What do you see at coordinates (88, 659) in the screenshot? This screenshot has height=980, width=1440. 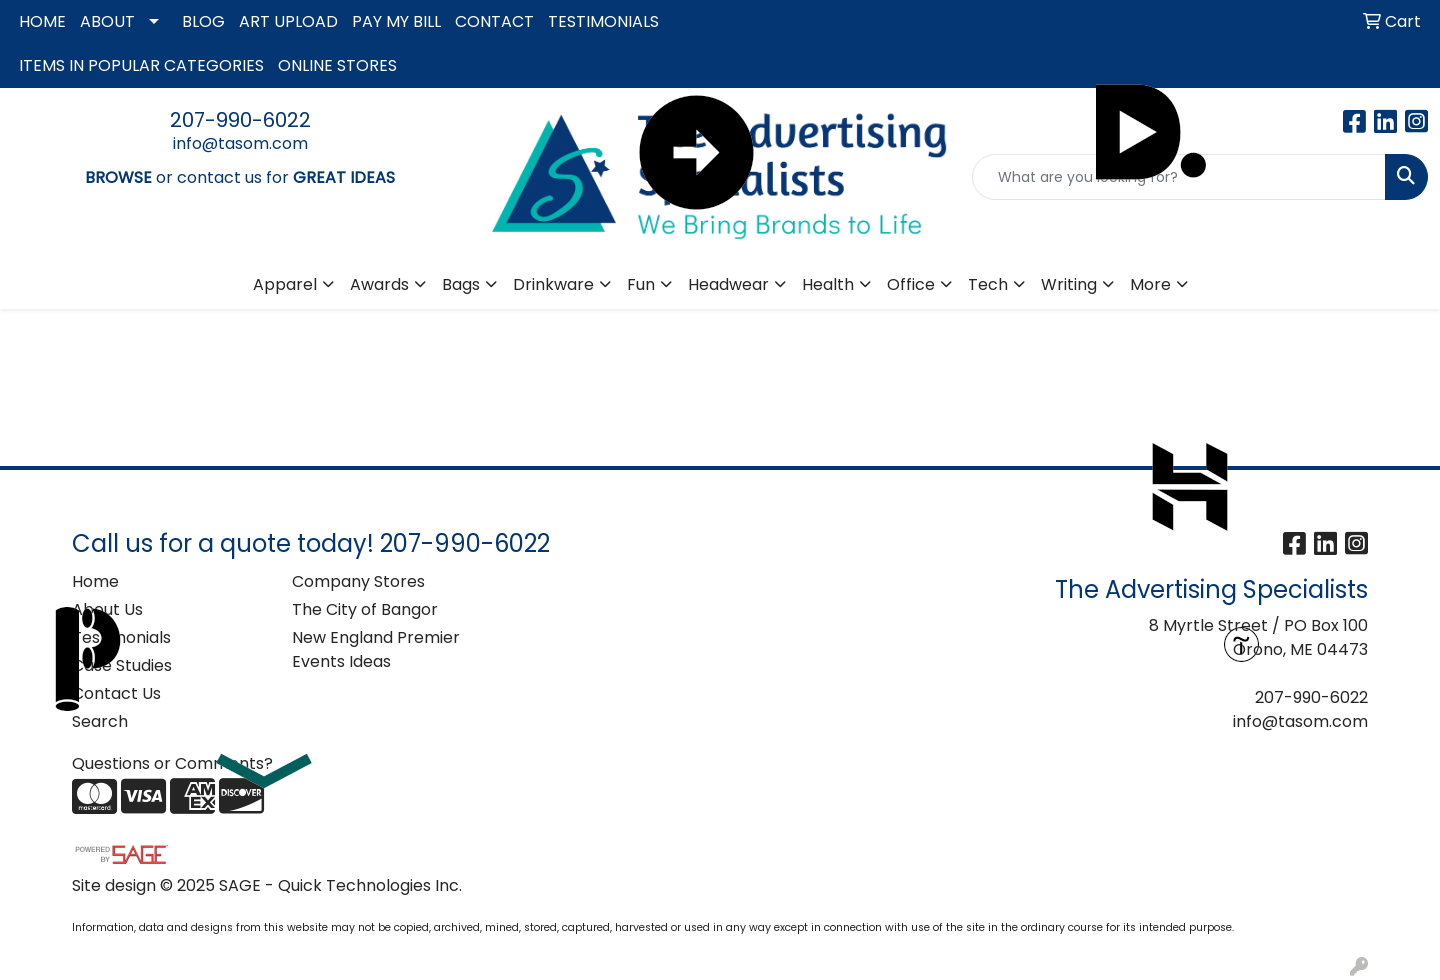 I see `open piped app` at bounding box center [88, 659].